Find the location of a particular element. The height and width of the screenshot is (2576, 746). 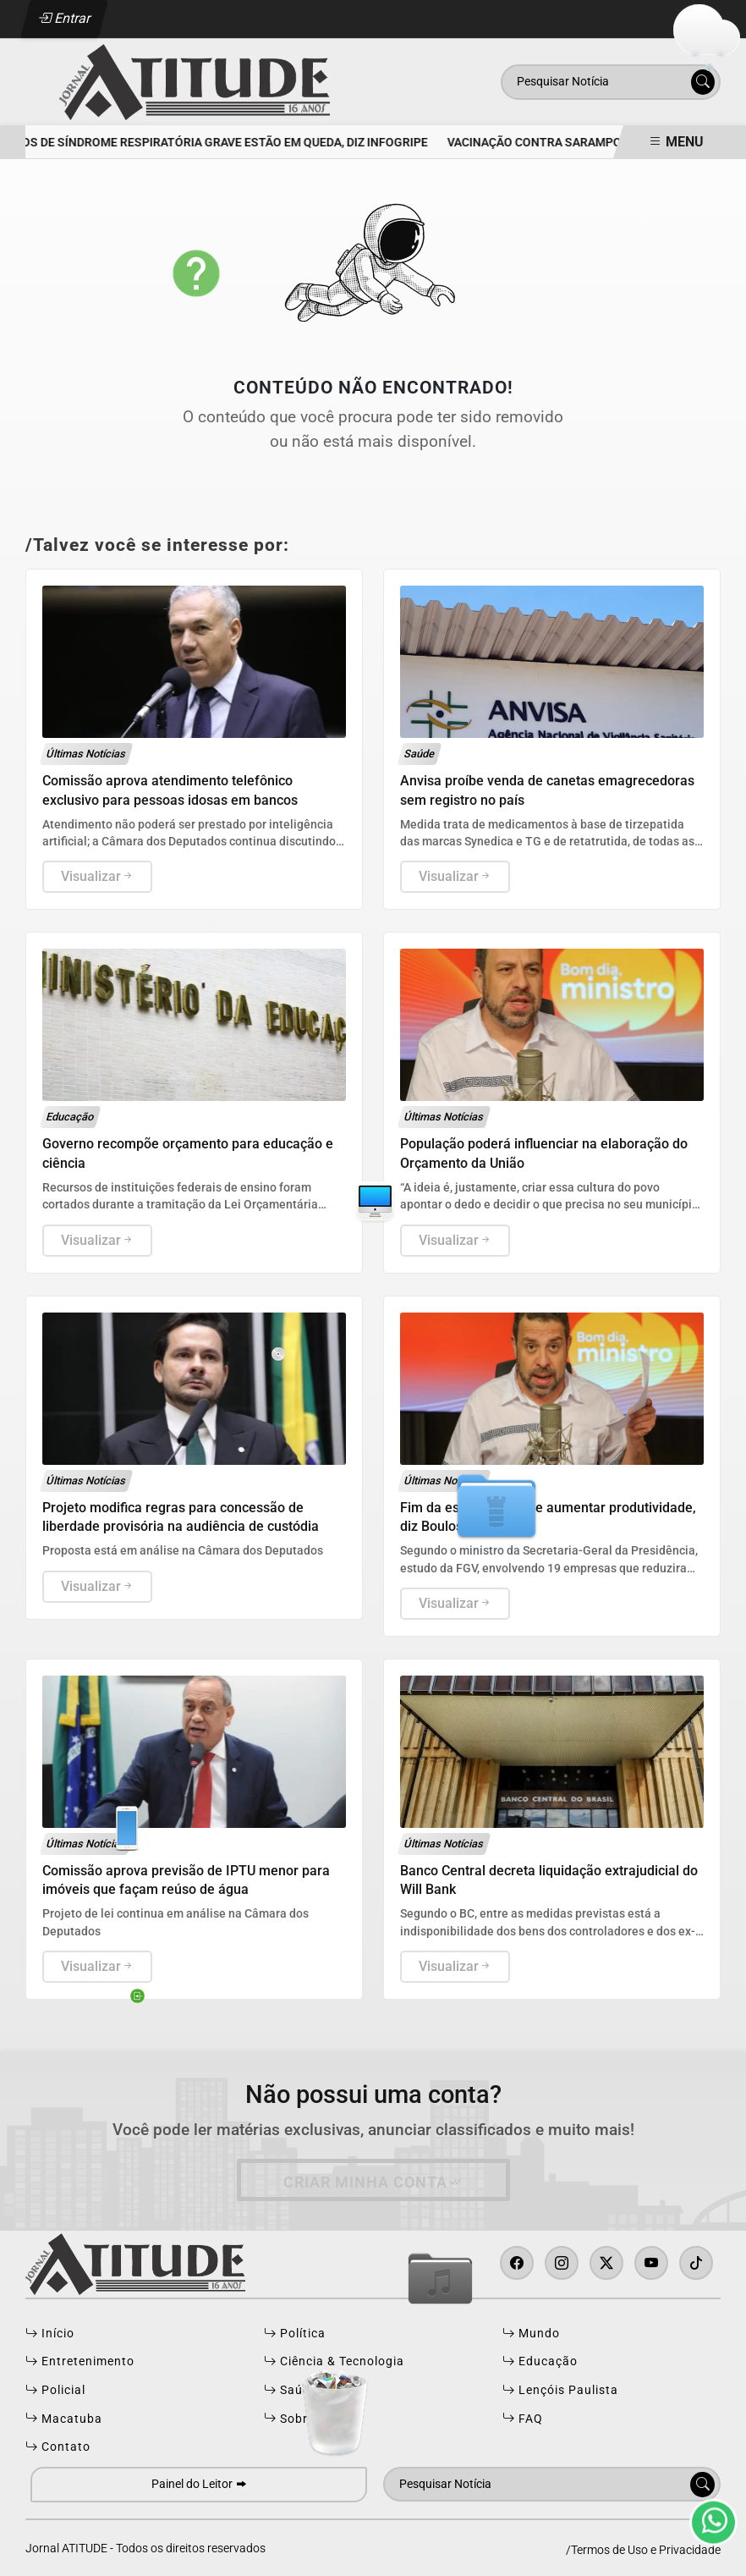

open your music files folder is located at coordinates (440, 2278).